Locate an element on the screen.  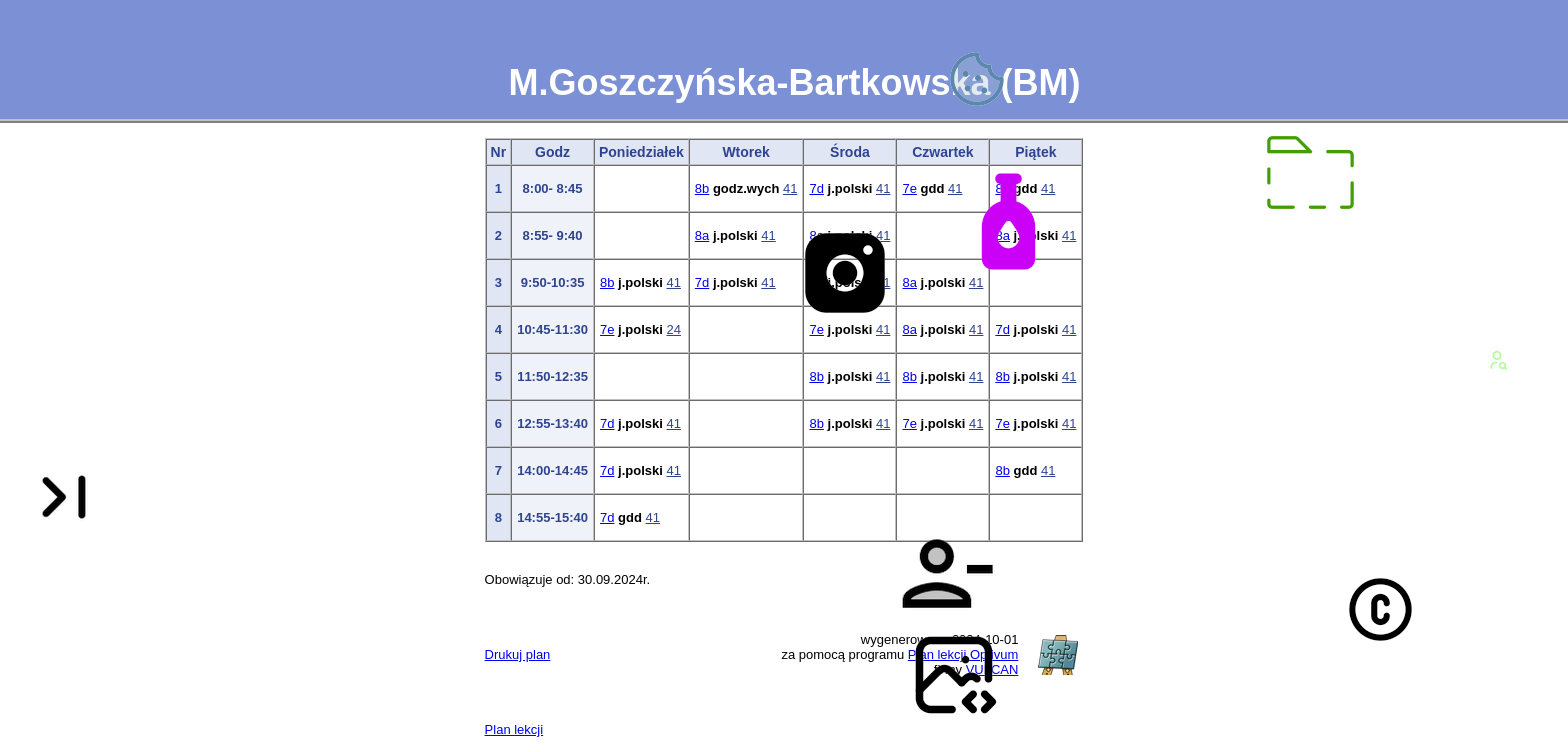
open instagram app is located at coordinates (845, 273).